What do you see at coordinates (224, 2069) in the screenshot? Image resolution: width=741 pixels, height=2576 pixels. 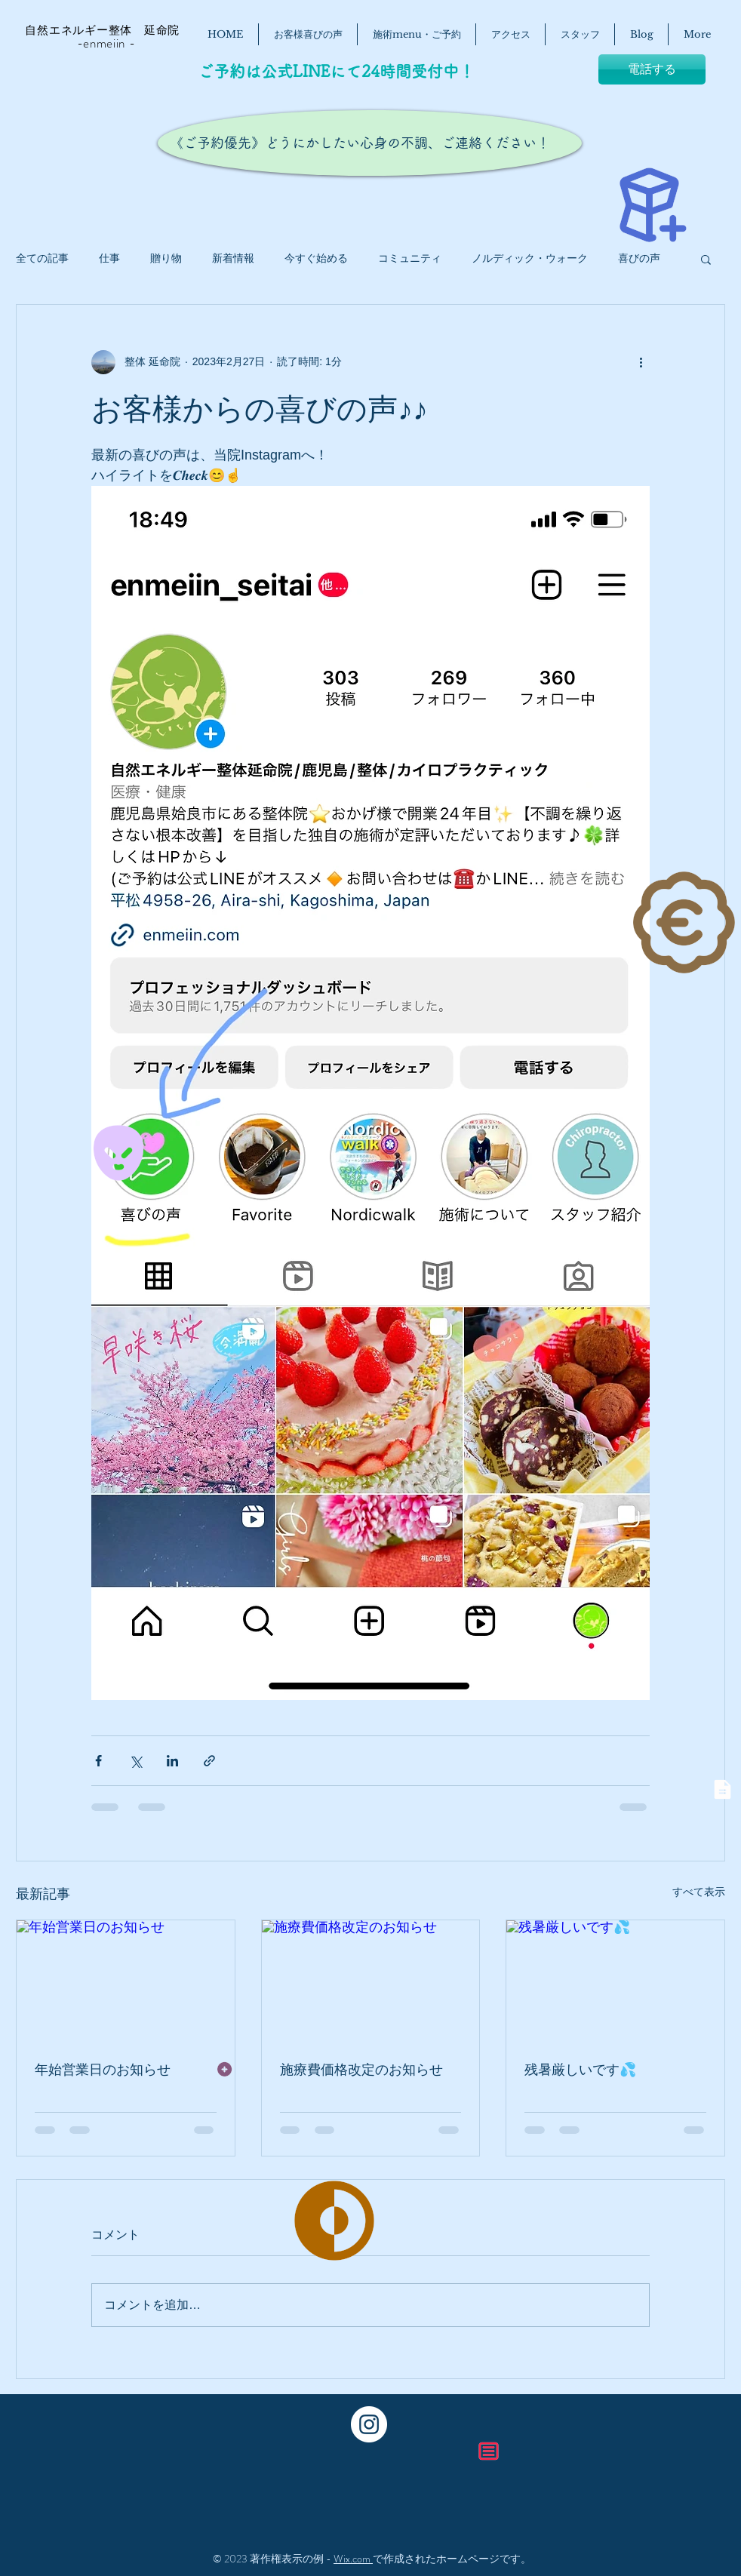 I see `add a new item` at bounding box center [224, 2069].